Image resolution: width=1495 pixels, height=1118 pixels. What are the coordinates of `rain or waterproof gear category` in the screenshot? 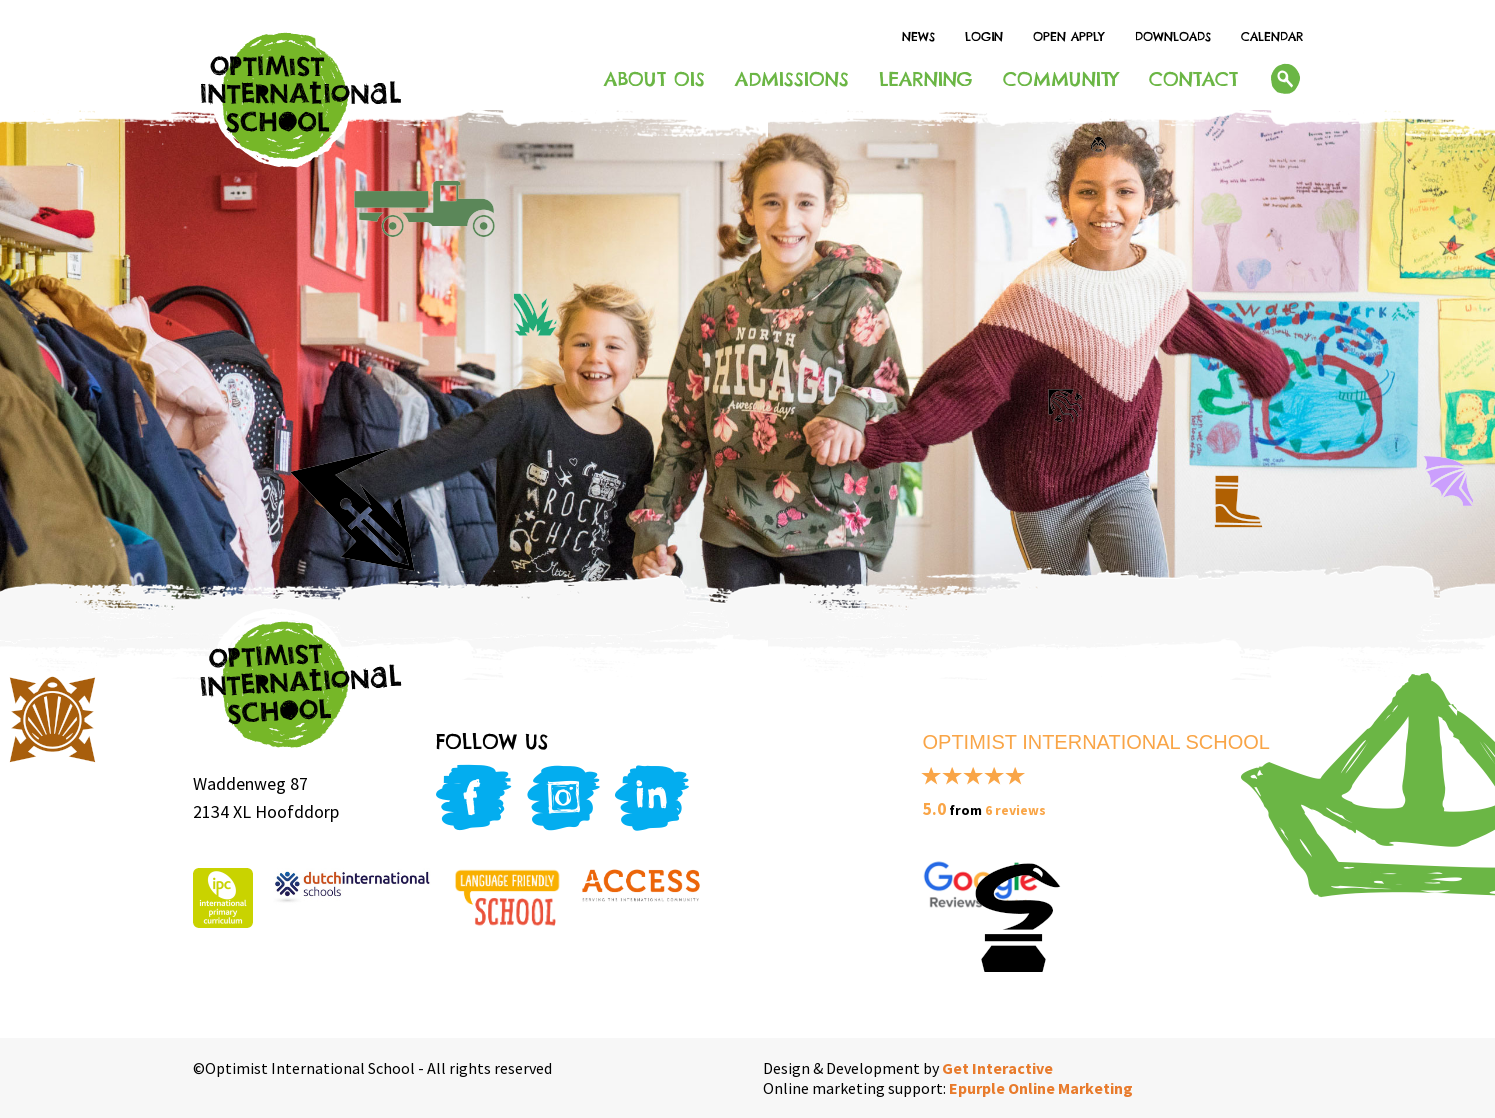 It's located at (1238, 501).